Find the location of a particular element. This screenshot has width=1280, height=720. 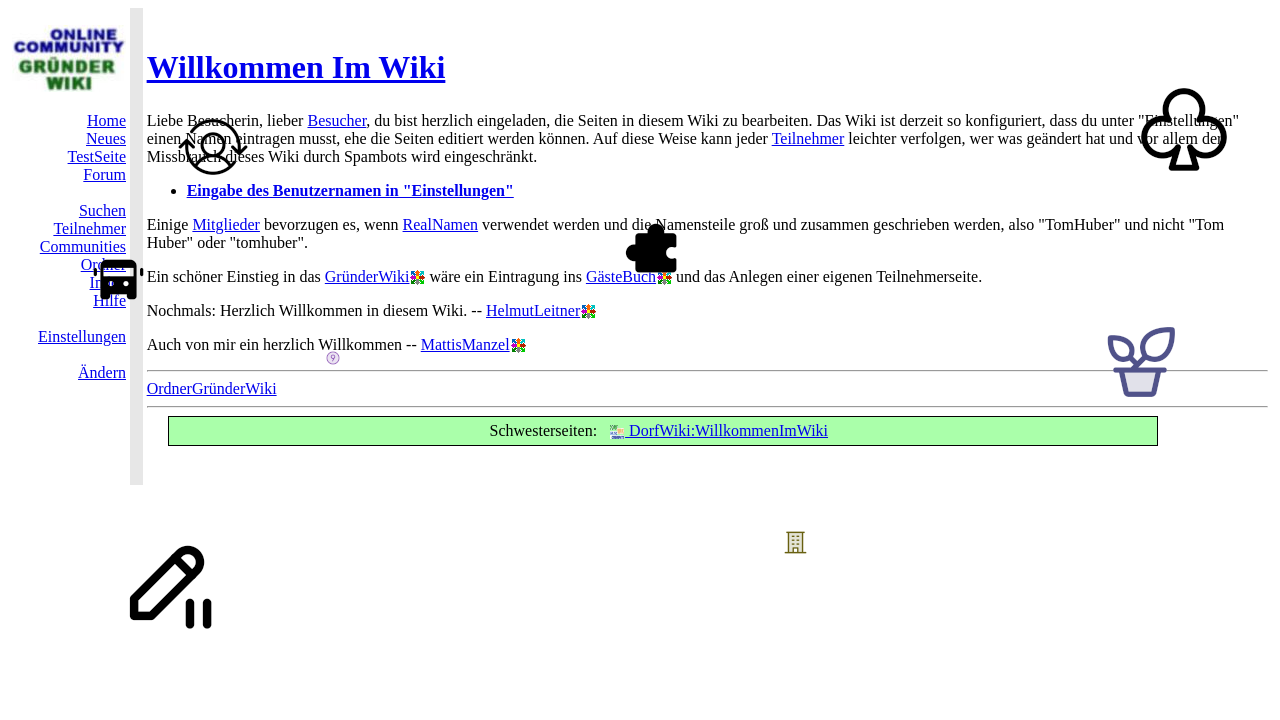

switch between user accounts is located at coordinates (213, 147).